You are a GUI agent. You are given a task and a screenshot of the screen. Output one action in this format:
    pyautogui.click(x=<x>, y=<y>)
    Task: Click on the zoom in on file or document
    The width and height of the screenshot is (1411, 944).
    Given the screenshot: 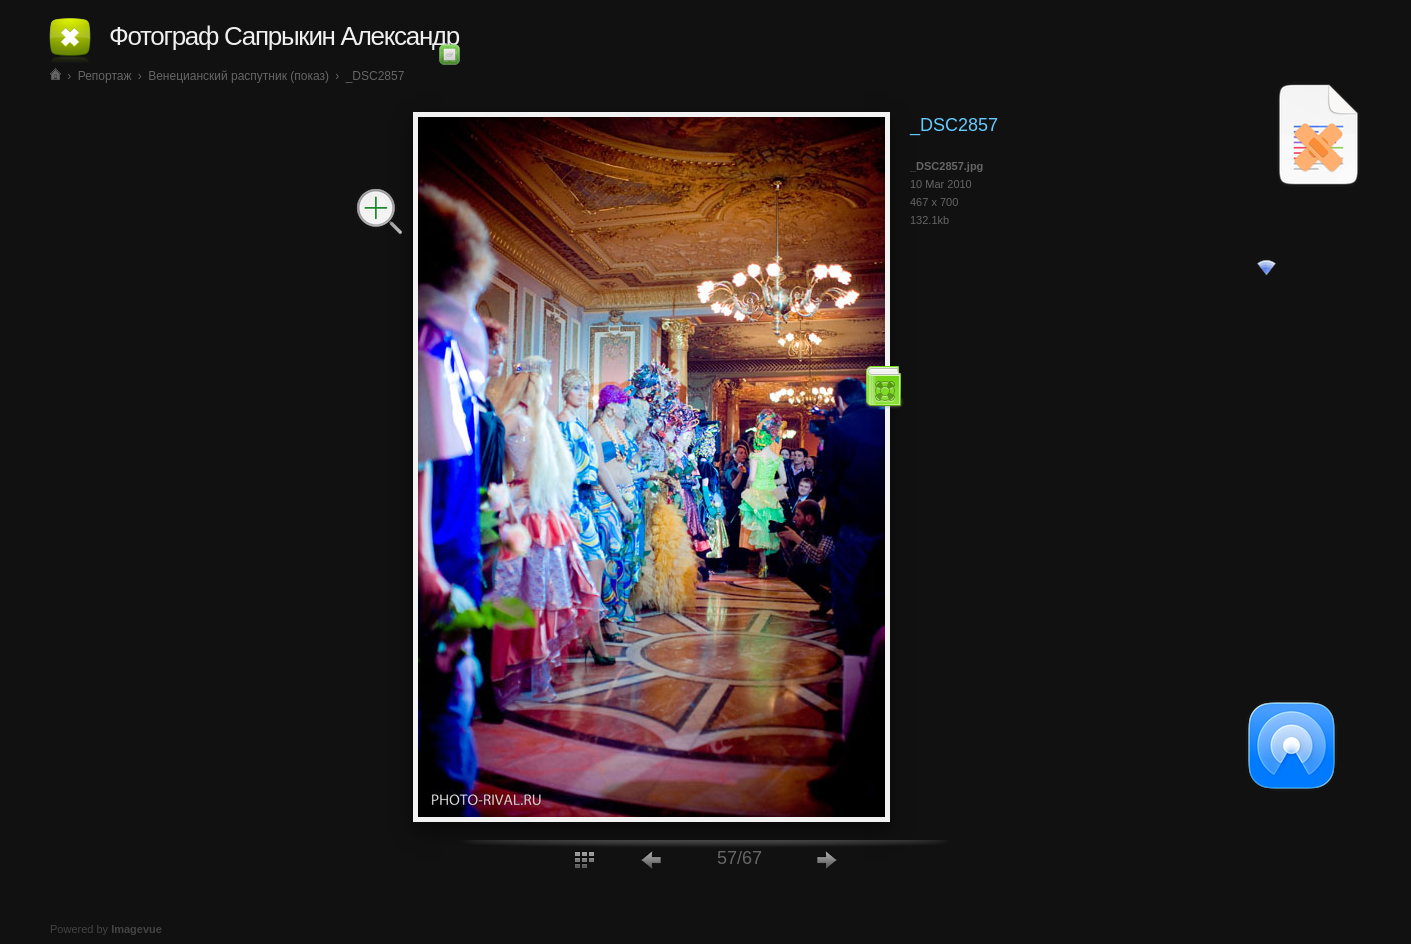 What is the action you would take?
    pyautogui.click(x=379, y=211)
    